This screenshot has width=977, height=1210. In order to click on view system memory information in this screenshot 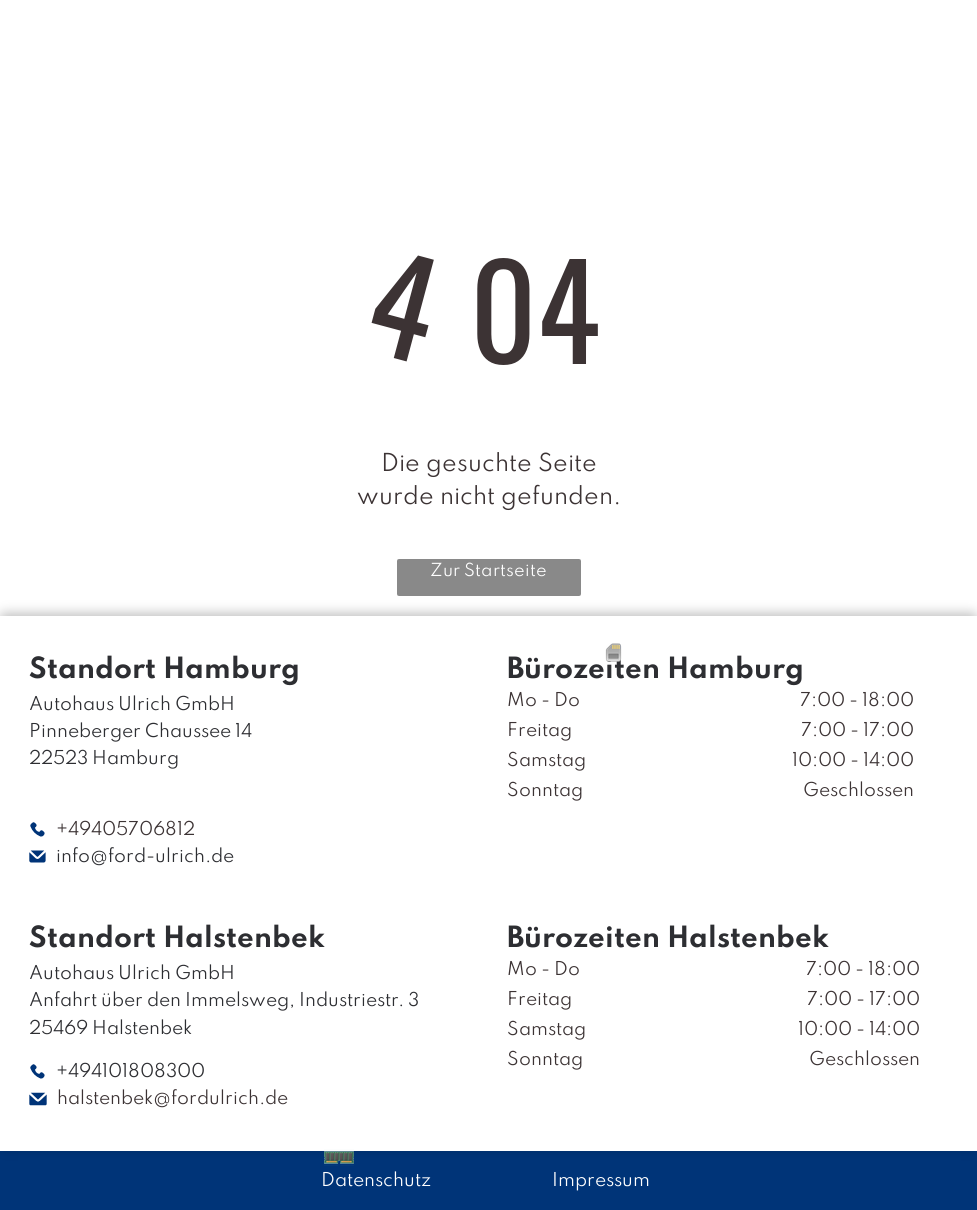, I will do `click(339, 1158)`.